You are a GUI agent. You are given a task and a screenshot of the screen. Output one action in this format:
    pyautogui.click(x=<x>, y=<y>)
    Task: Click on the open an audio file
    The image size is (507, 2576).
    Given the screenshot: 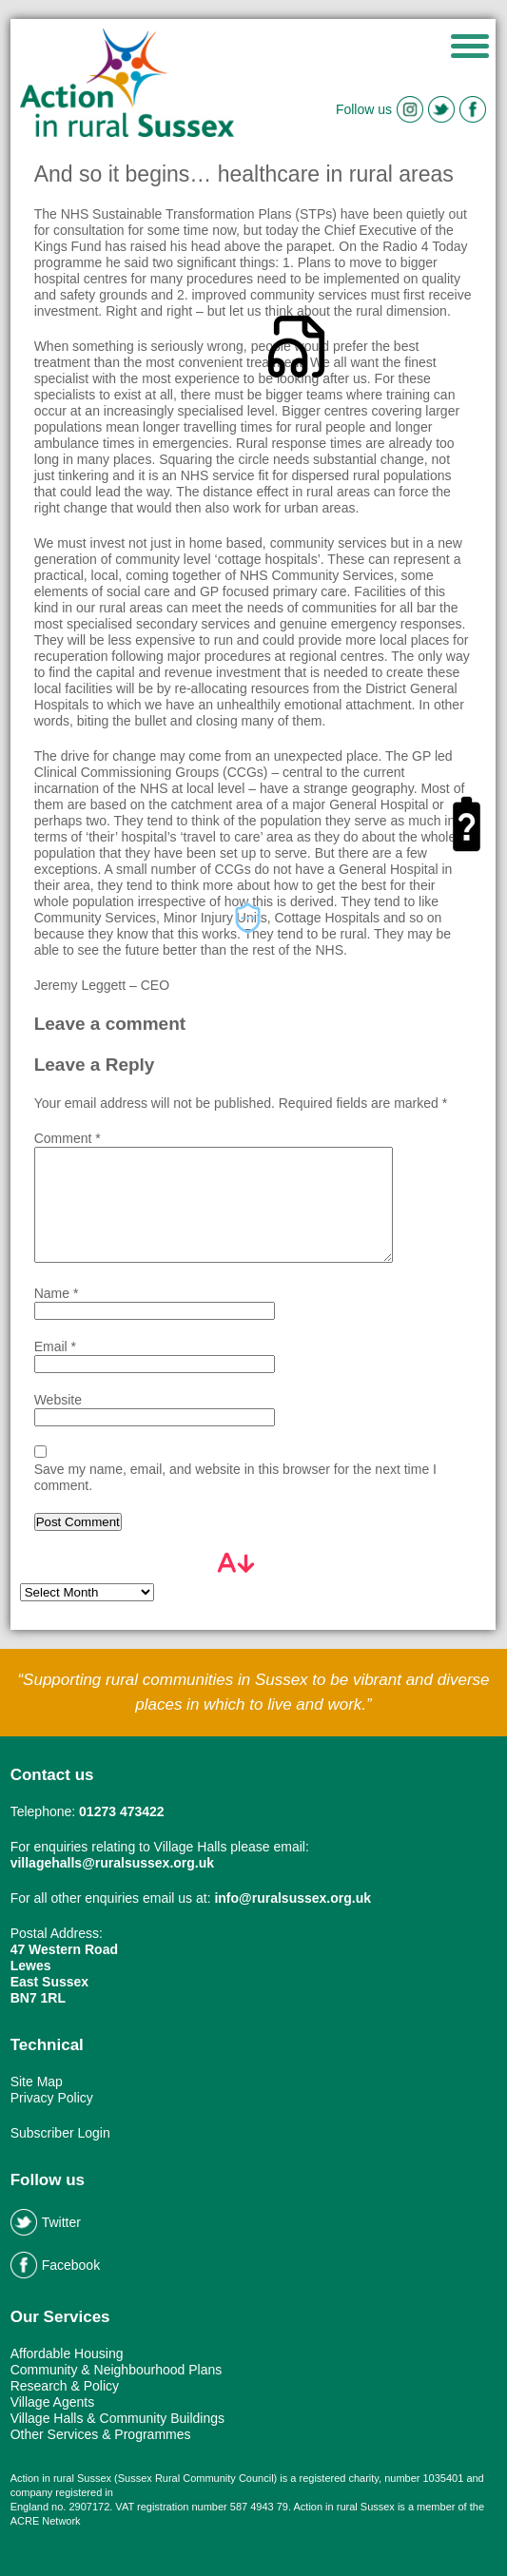 What is the action you would take?
    pyautogui.click(x=299, y=346)
    